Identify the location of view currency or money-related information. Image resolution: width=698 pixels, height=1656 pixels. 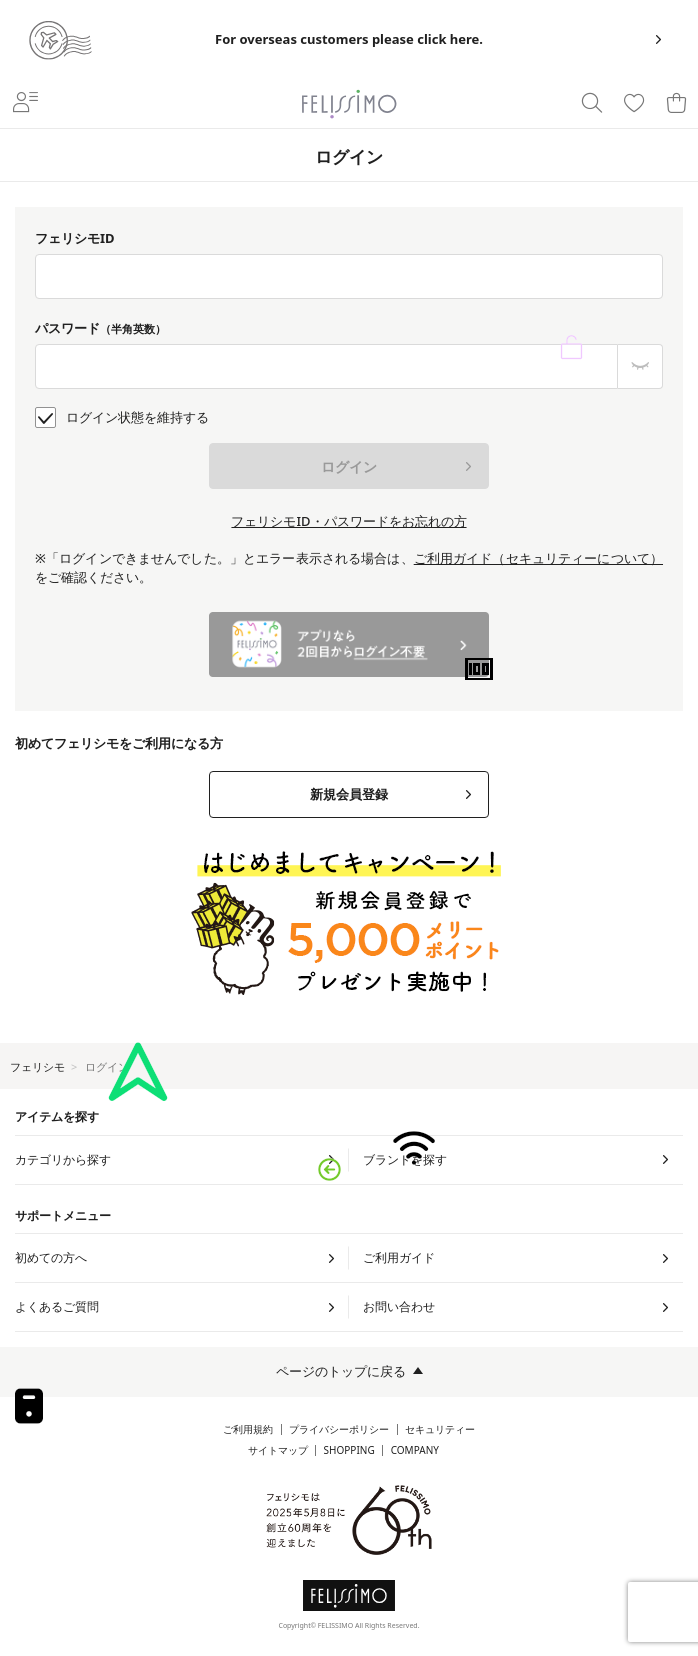
(479, 669).